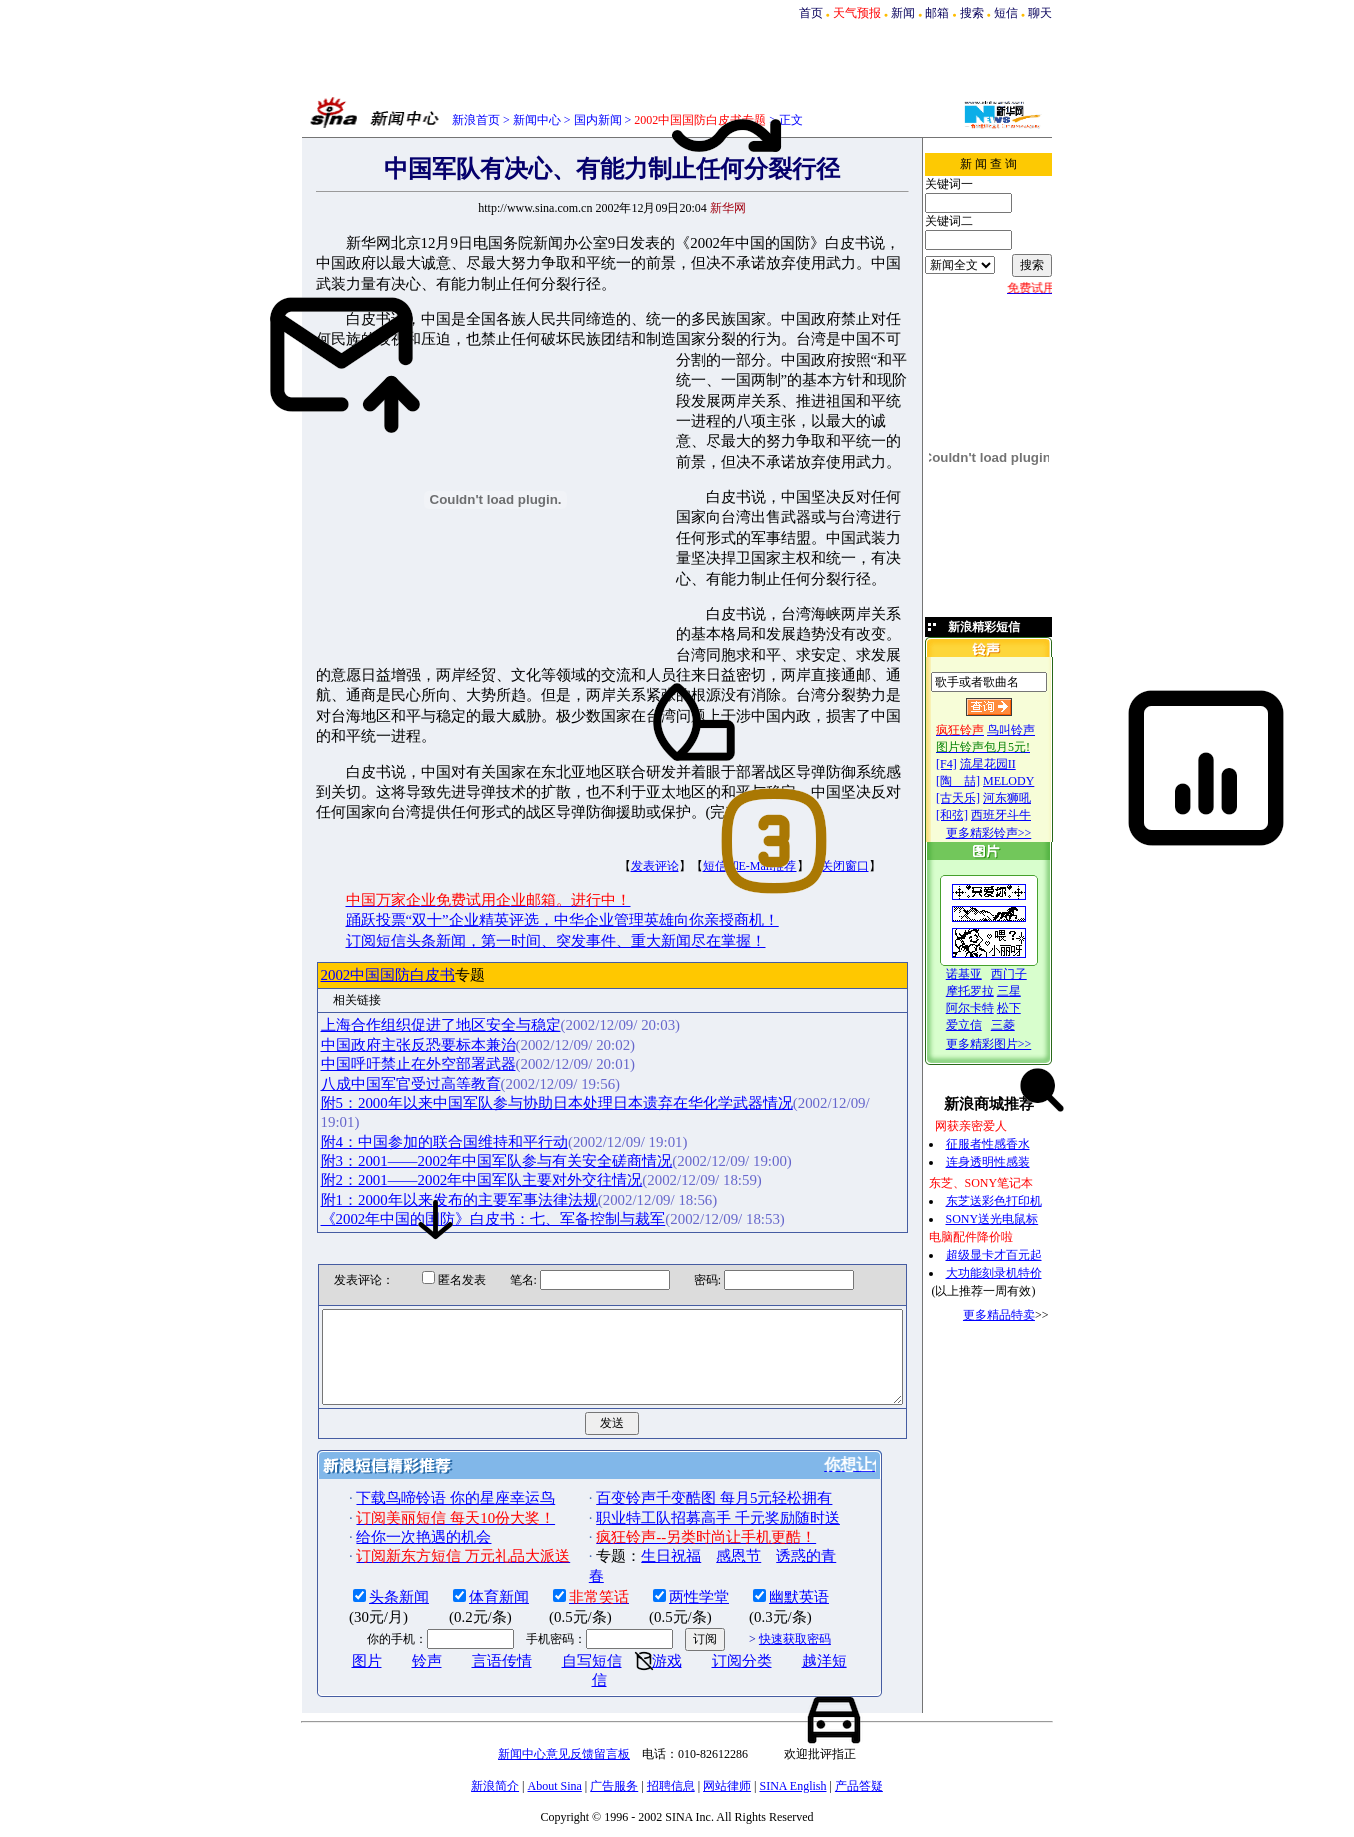  I want to click on search or find content, so click(1042, 1090).